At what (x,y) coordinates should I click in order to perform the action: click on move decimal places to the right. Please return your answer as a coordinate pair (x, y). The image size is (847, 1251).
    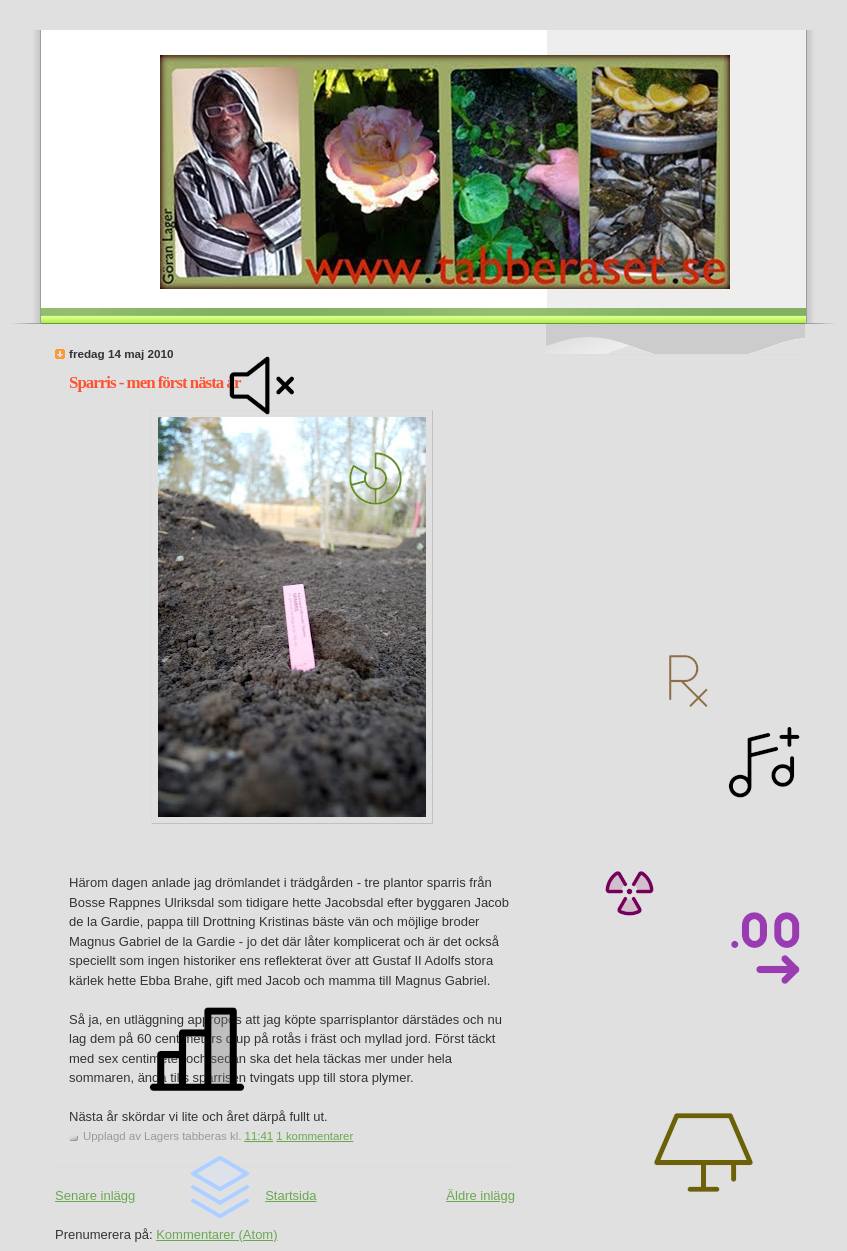
    Looking at the image, I should click on (767, 948).